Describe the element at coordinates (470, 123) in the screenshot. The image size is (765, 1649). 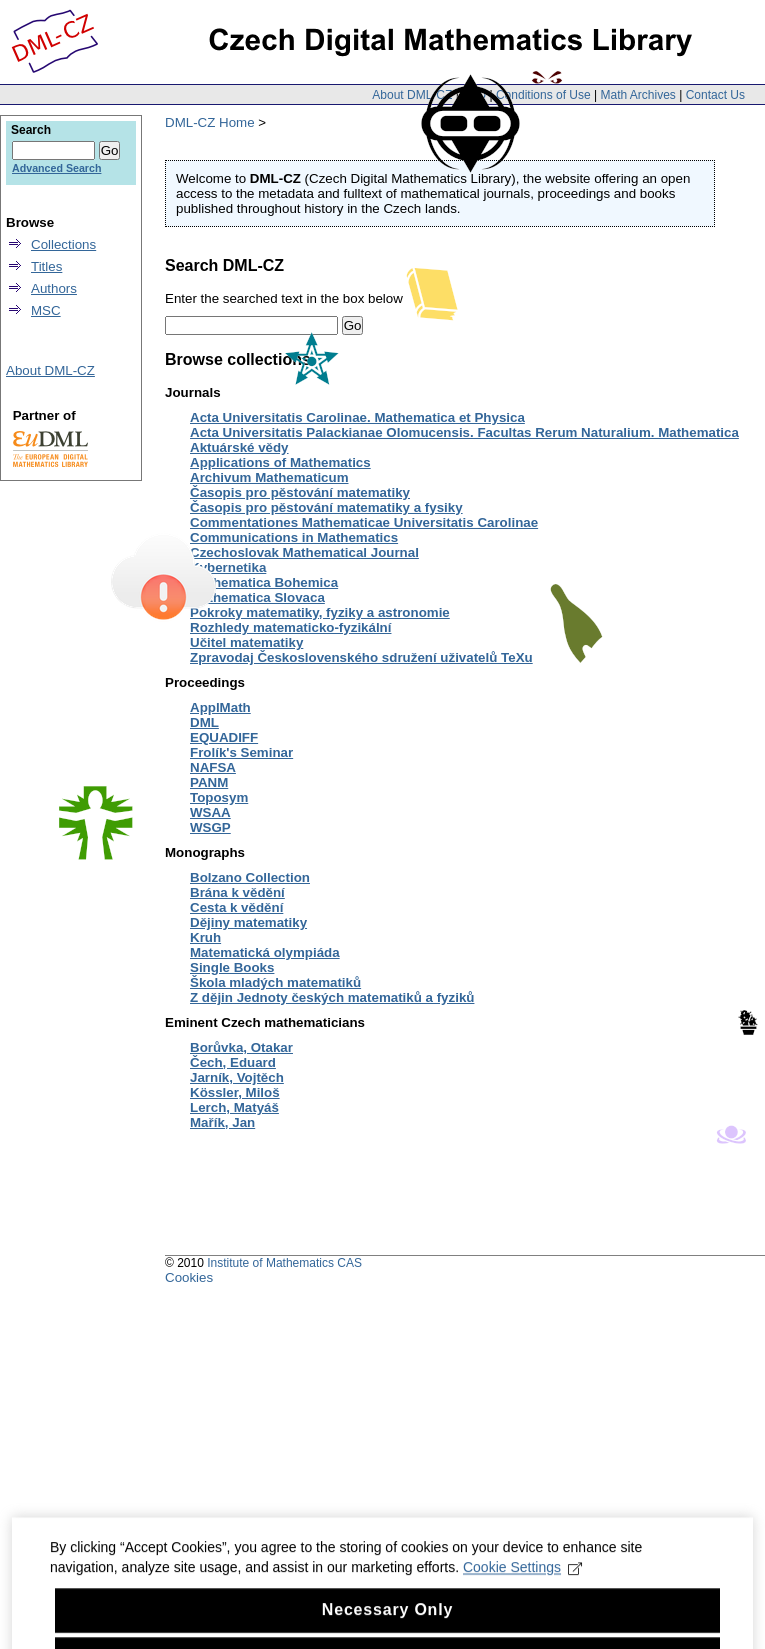
I see `virtual reality or VR mode toggle` at that location.